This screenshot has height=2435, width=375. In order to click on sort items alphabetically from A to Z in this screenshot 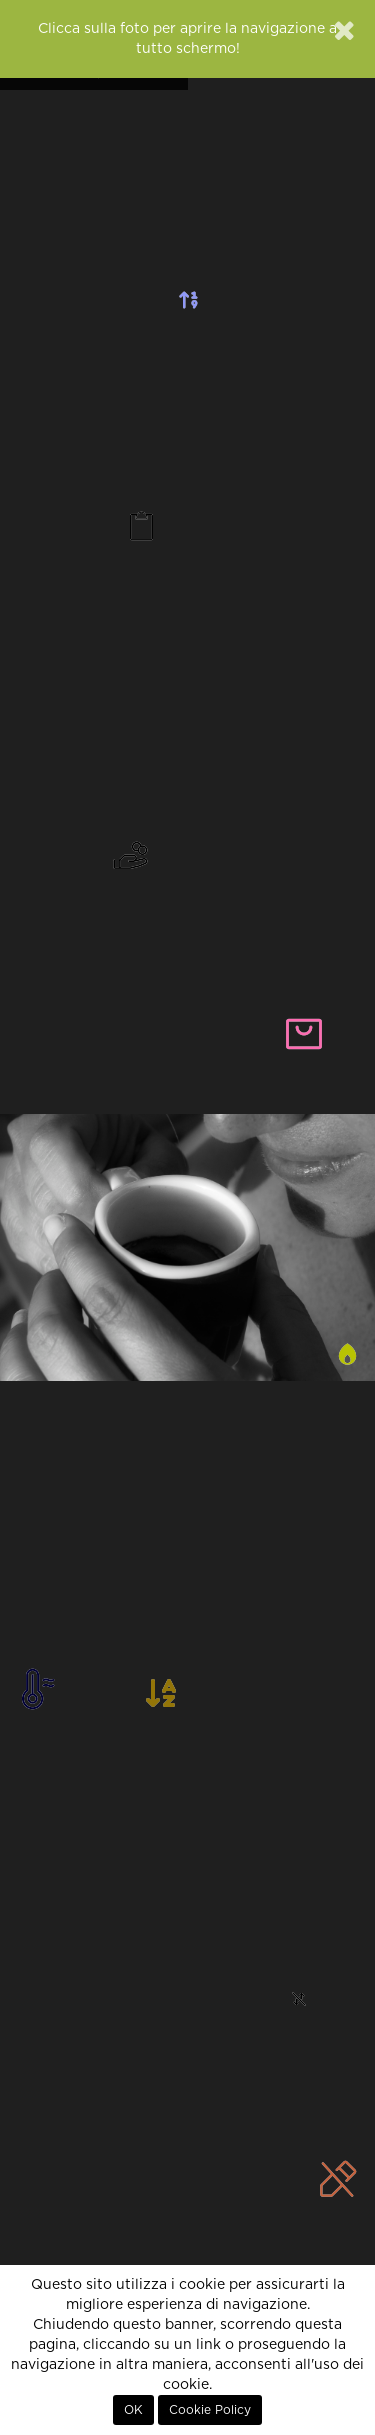, I will do `click(161, 1693)`.